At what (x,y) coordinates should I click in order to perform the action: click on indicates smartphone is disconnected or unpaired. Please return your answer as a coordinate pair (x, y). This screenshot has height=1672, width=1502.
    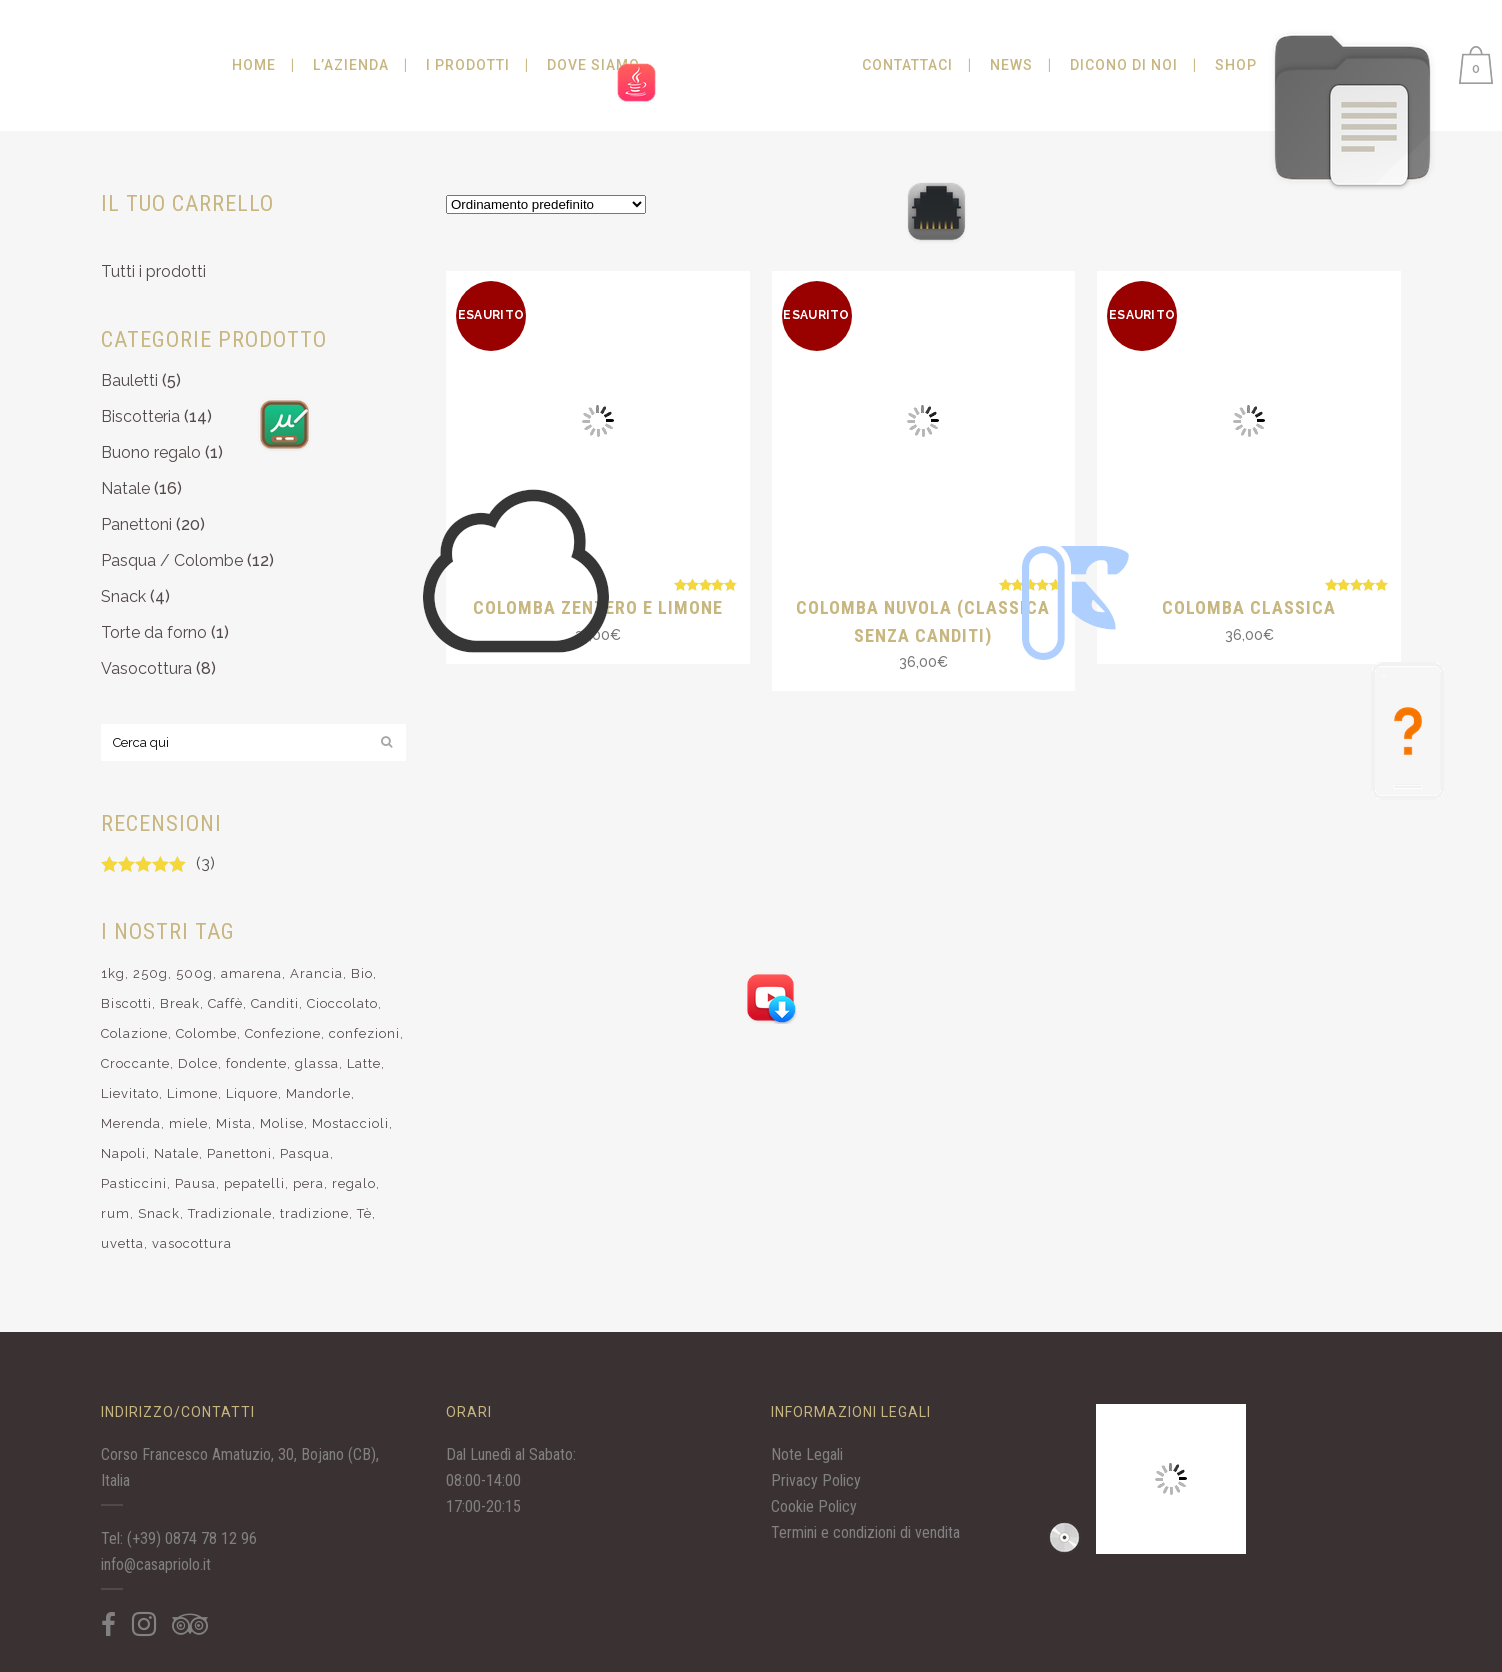
    Looking at the image, I should click on (1408, 731).